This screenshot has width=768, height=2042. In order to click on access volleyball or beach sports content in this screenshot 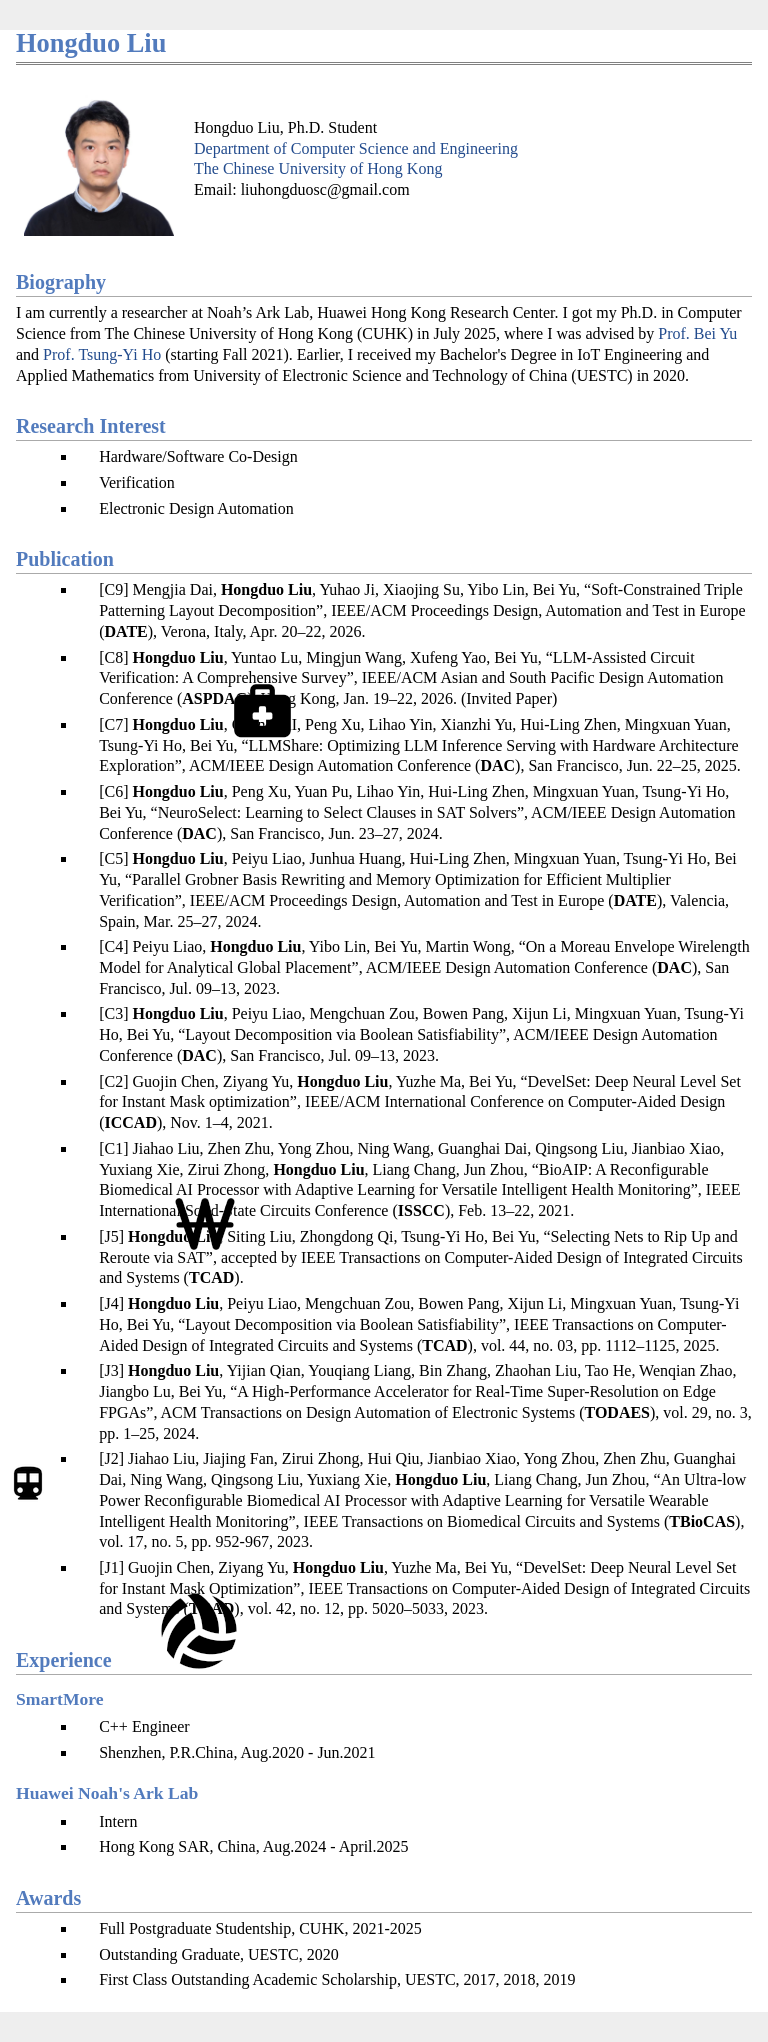, I will do `click(199, 1631)`.